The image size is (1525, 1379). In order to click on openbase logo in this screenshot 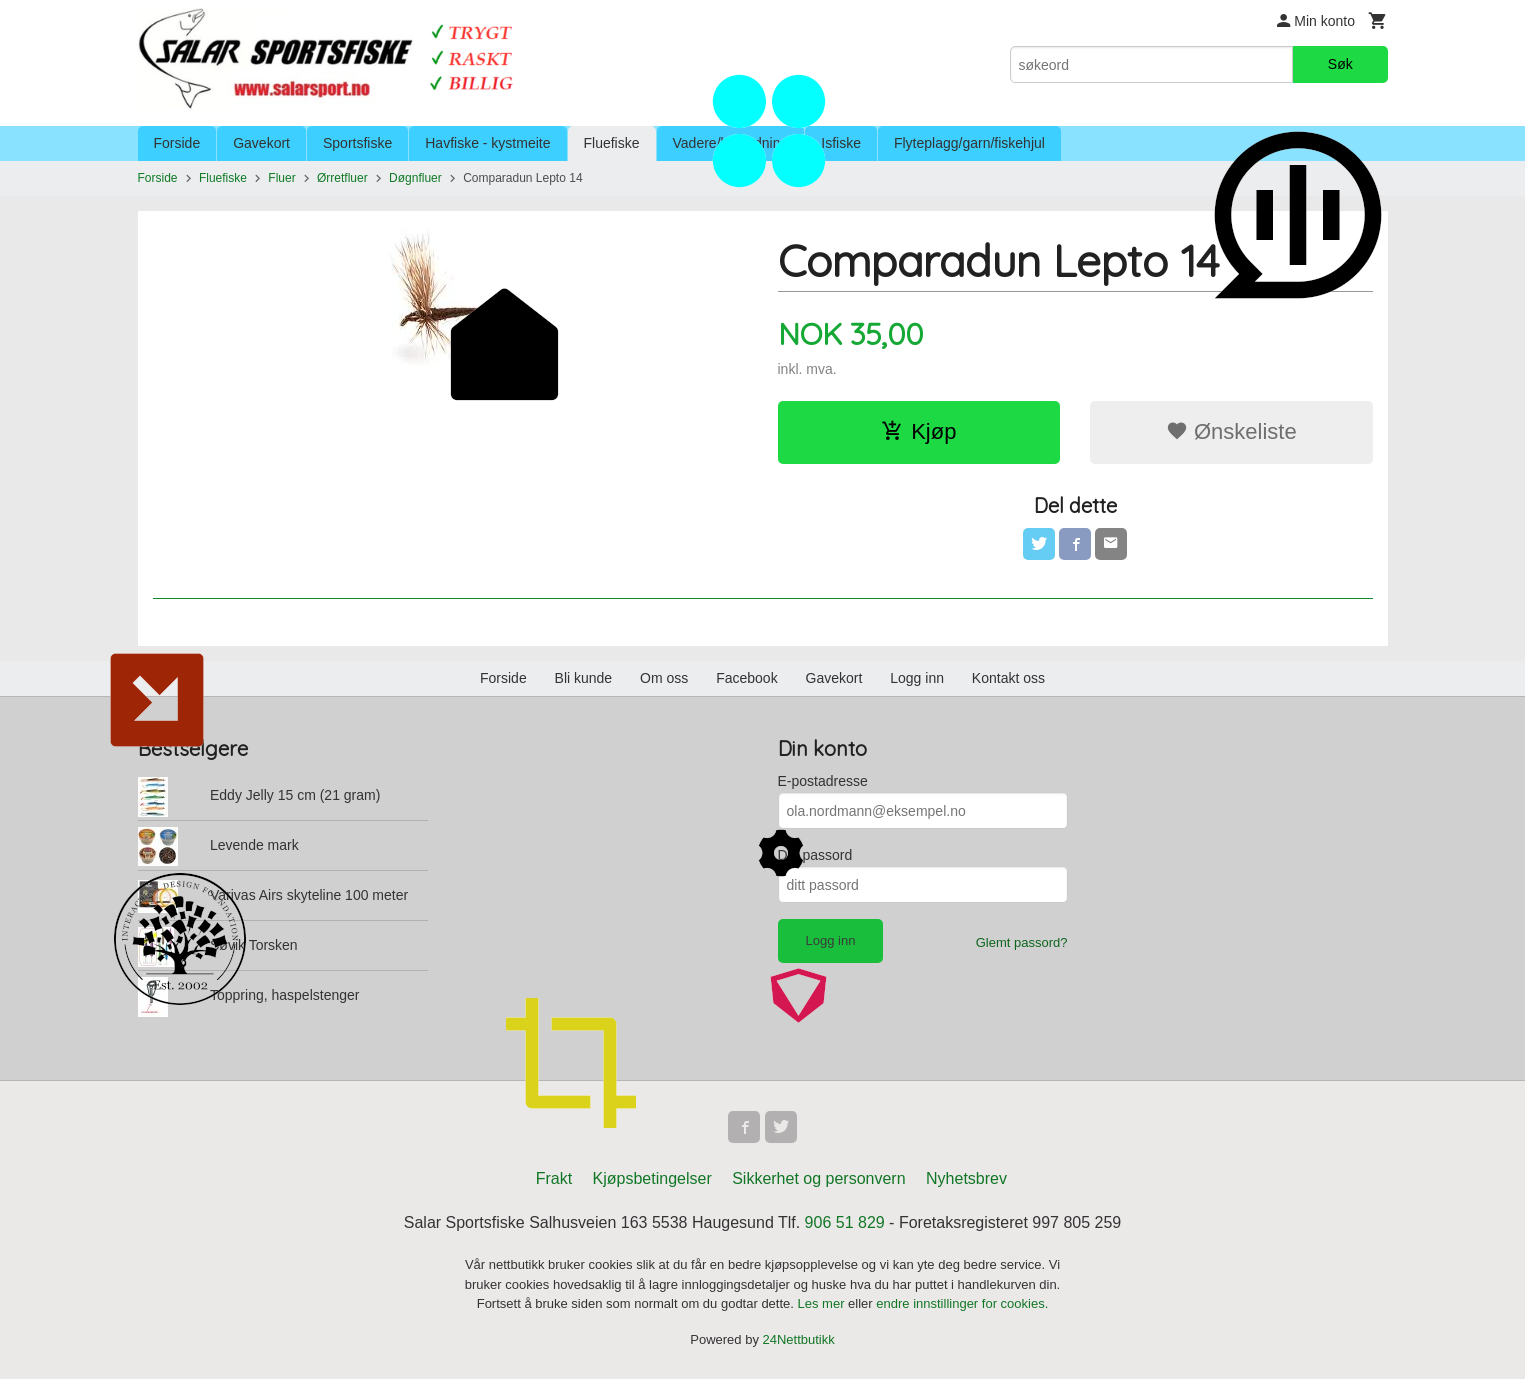, I will do `click(798, 993)`.